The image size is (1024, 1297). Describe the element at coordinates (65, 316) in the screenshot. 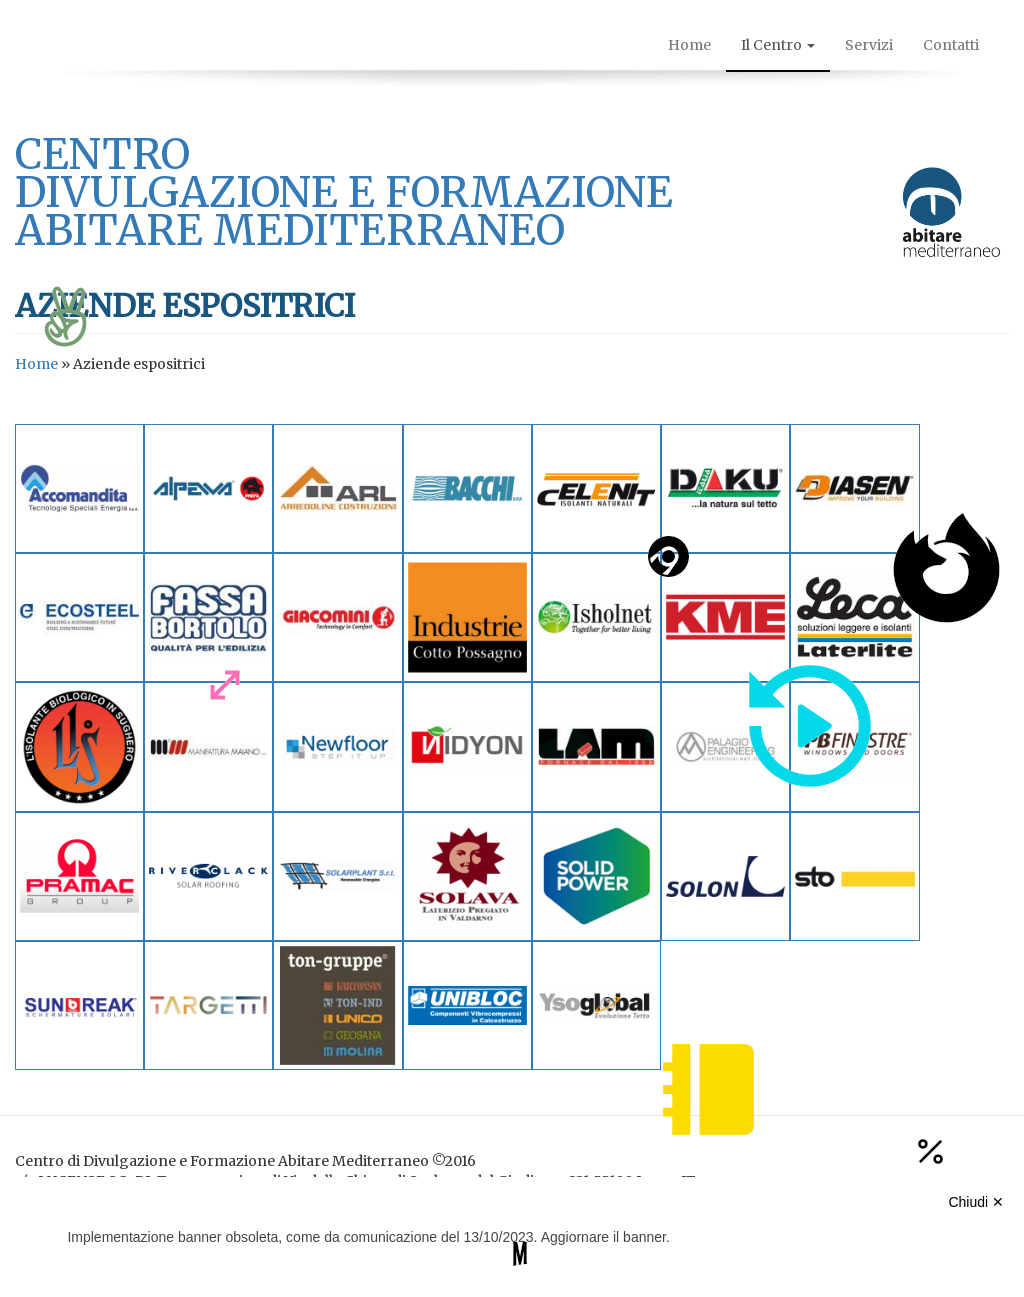

I see `visit angellist profile or website` at that location.